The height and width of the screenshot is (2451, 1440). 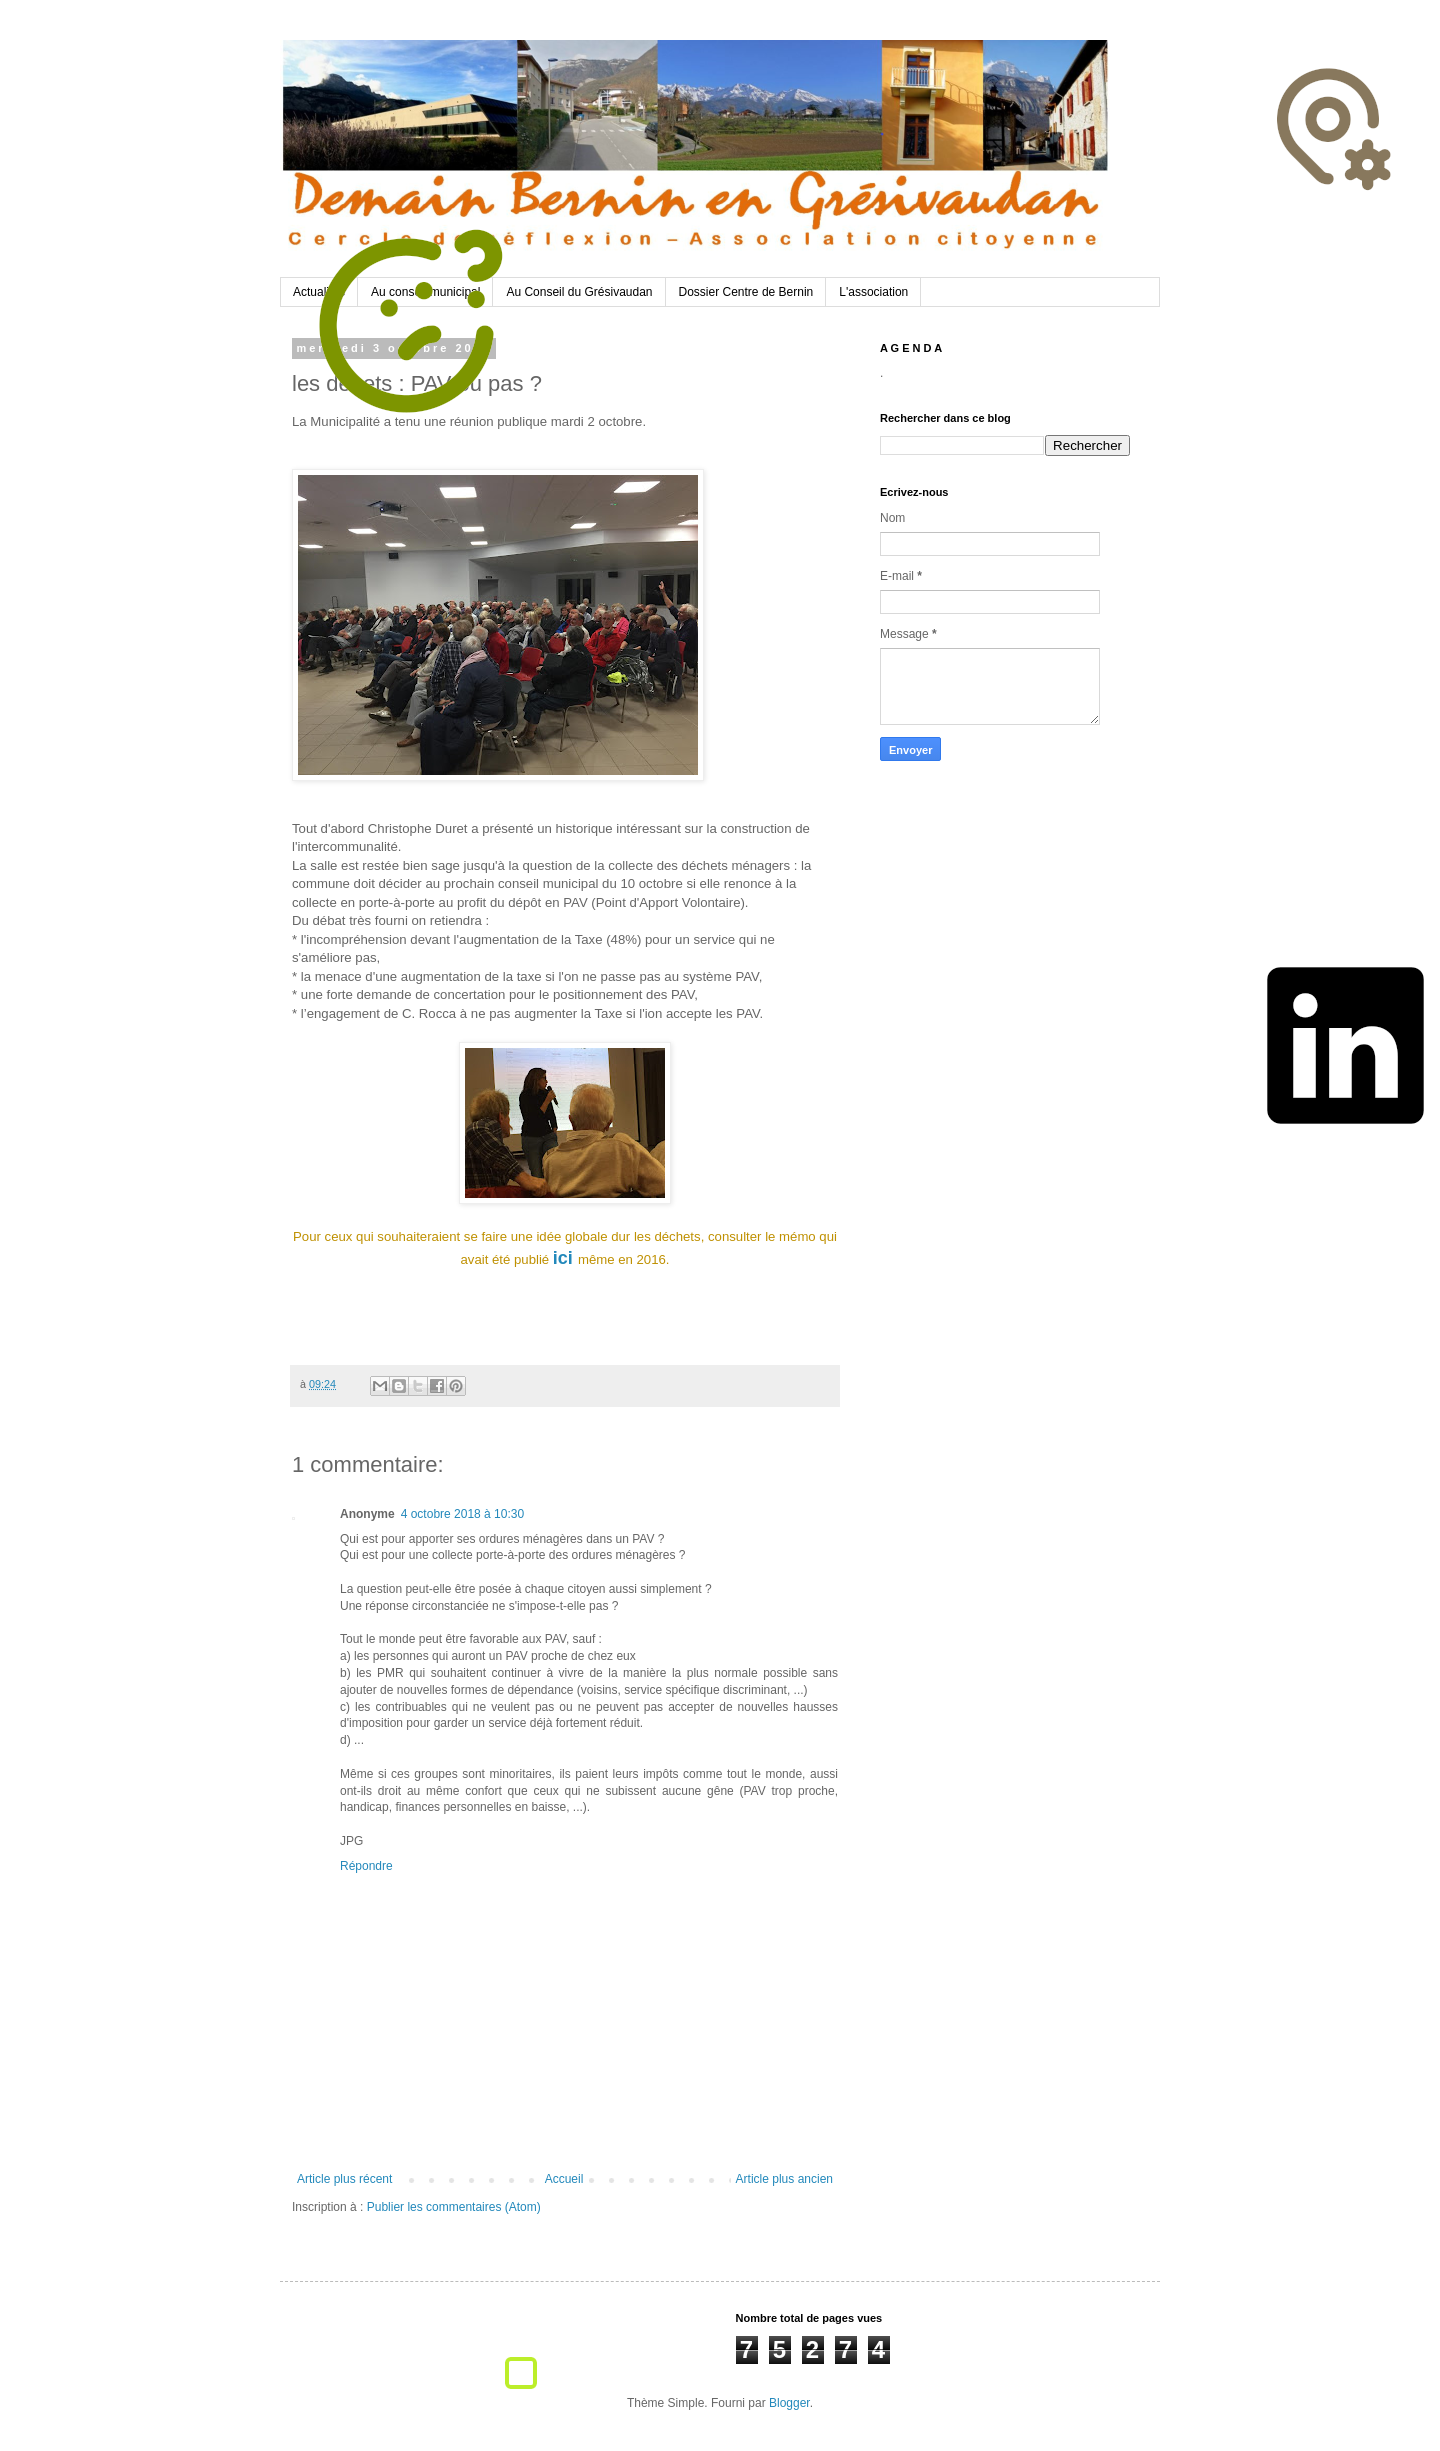 I want to click on access location settings, so click(x=1328, y=125).